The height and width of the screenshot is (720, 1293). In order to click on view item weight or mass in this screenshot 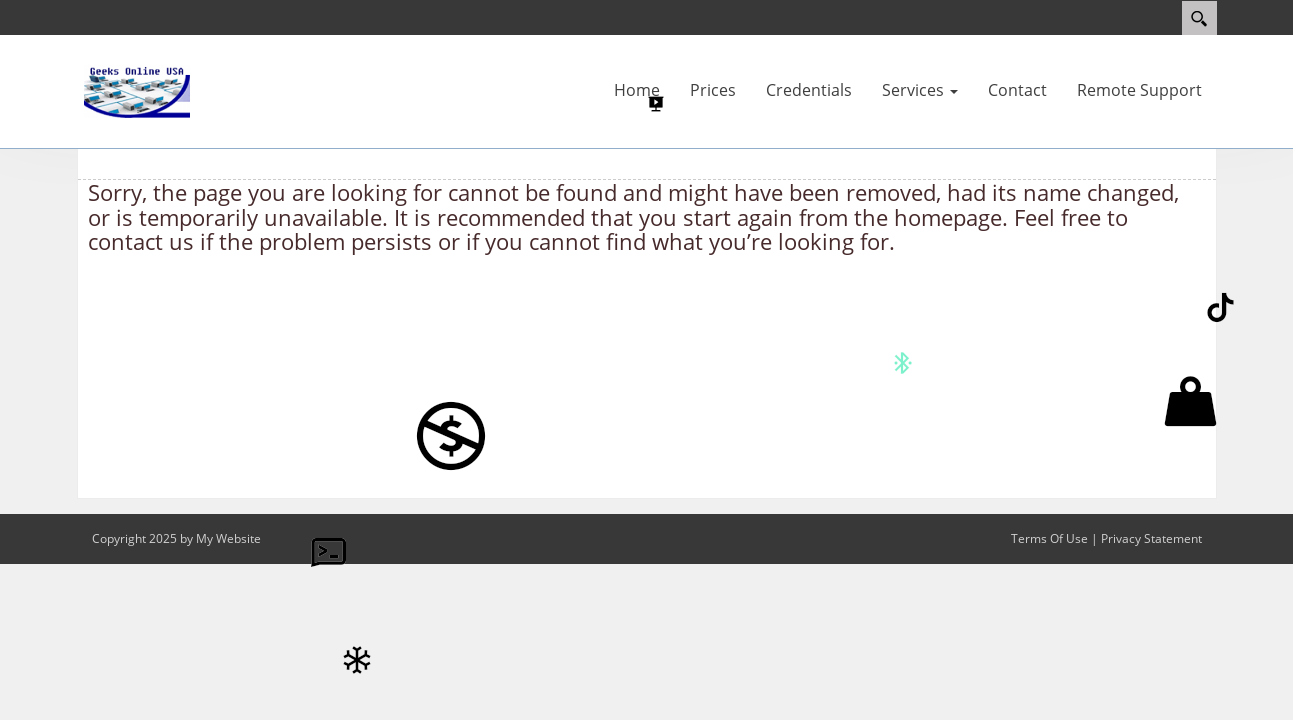, I will do `click(1190, 402)`.